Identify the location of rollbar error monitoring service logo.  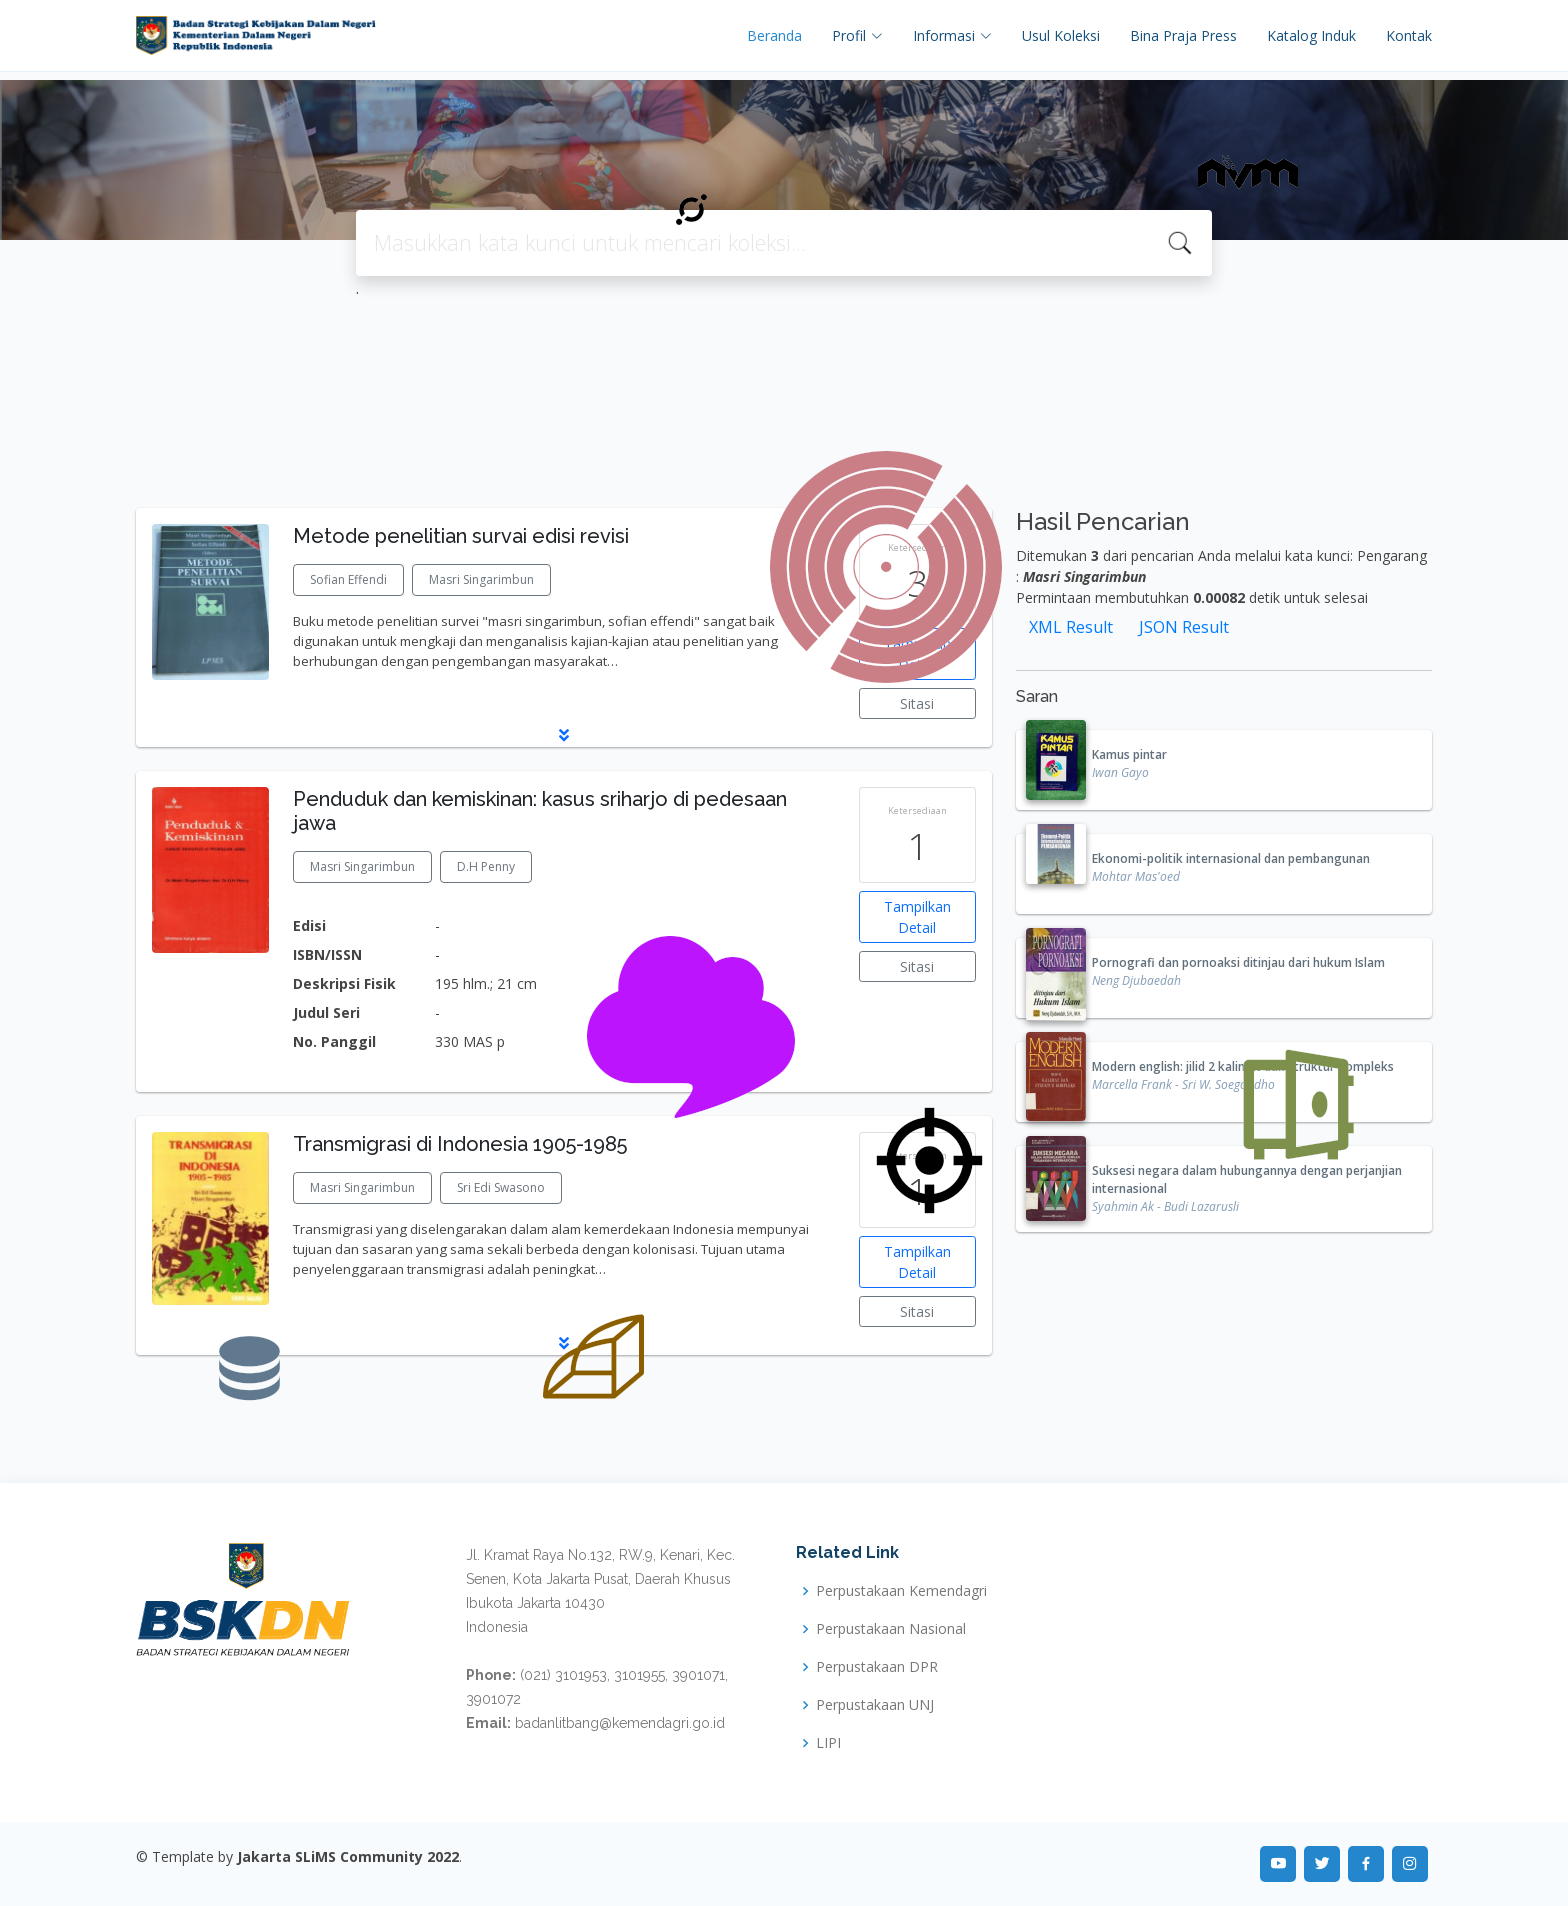
(593, 1356).